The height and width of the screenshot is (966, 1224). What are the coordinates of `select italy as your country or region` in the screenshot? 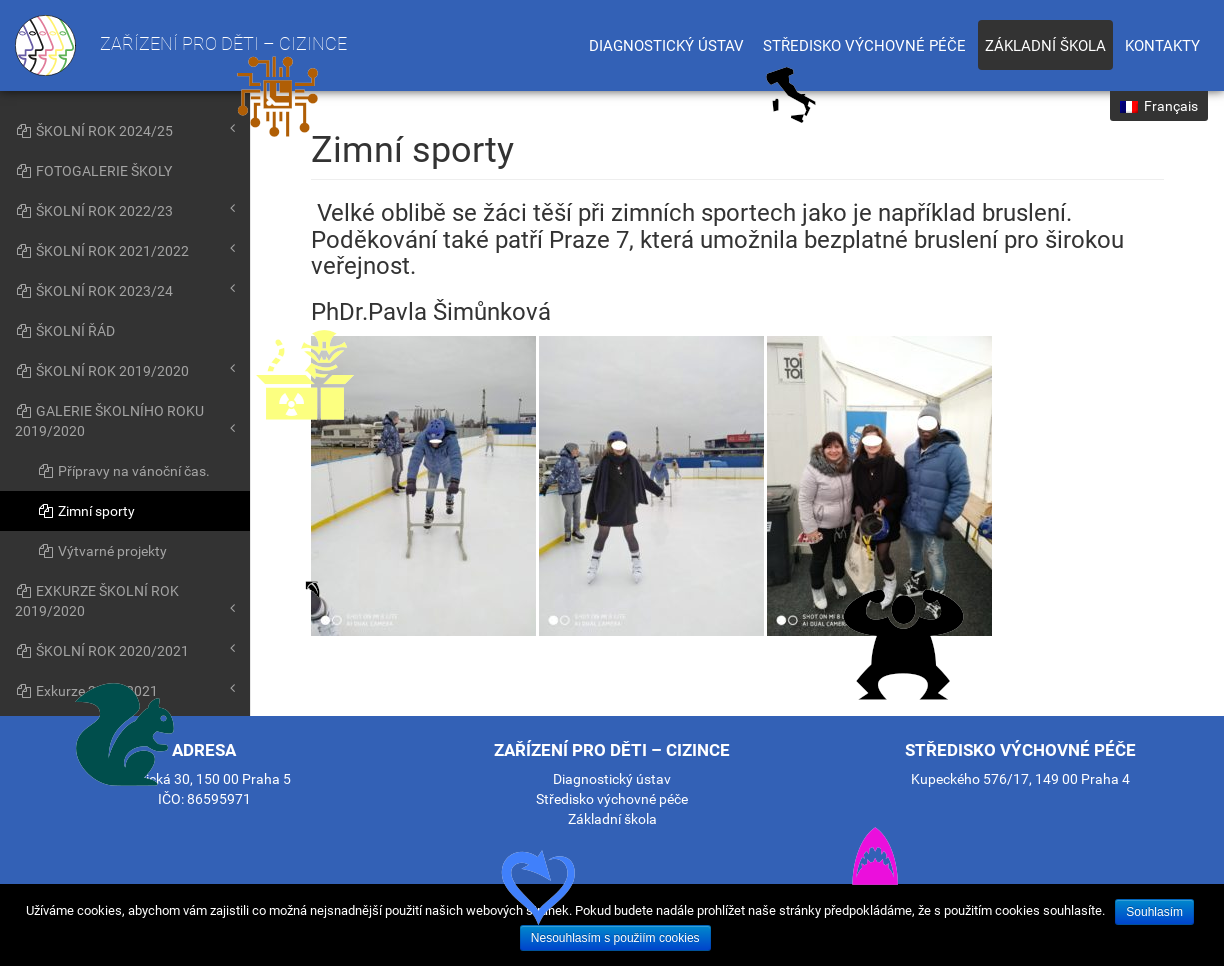 It's located at (791, 95).